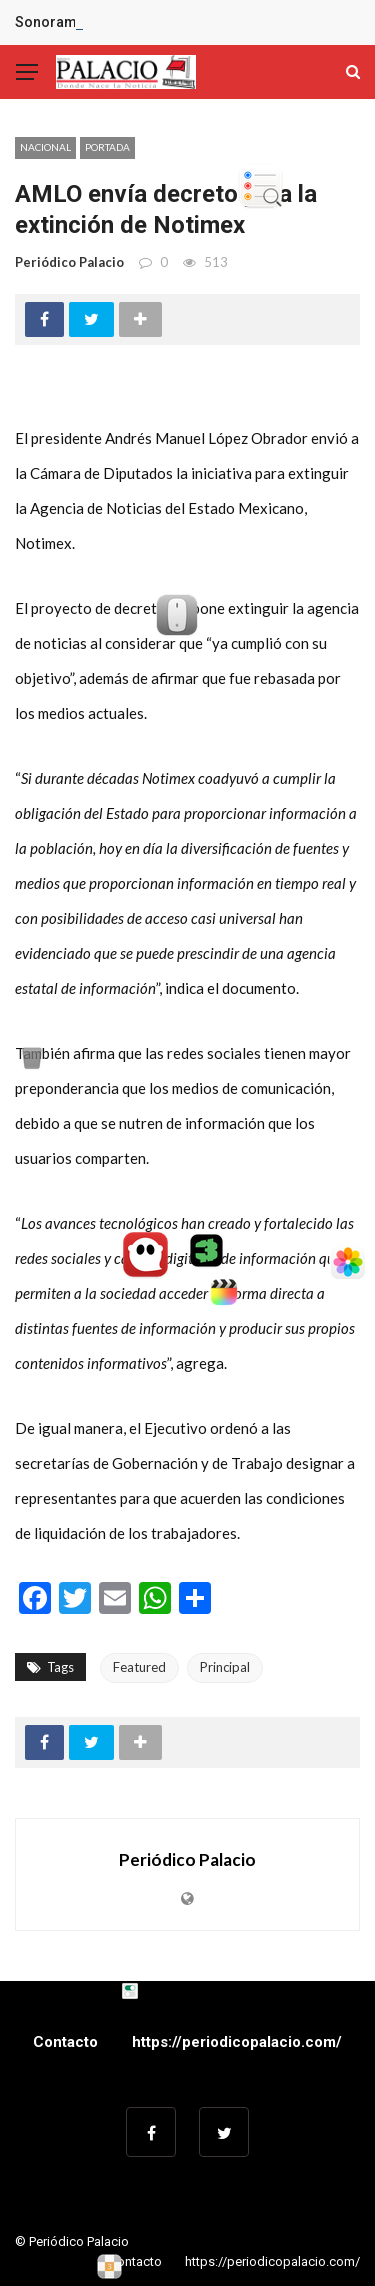 This screenshot has width=375, height=2286. I want to click on open system settings or preferences, so click(130, 1991).